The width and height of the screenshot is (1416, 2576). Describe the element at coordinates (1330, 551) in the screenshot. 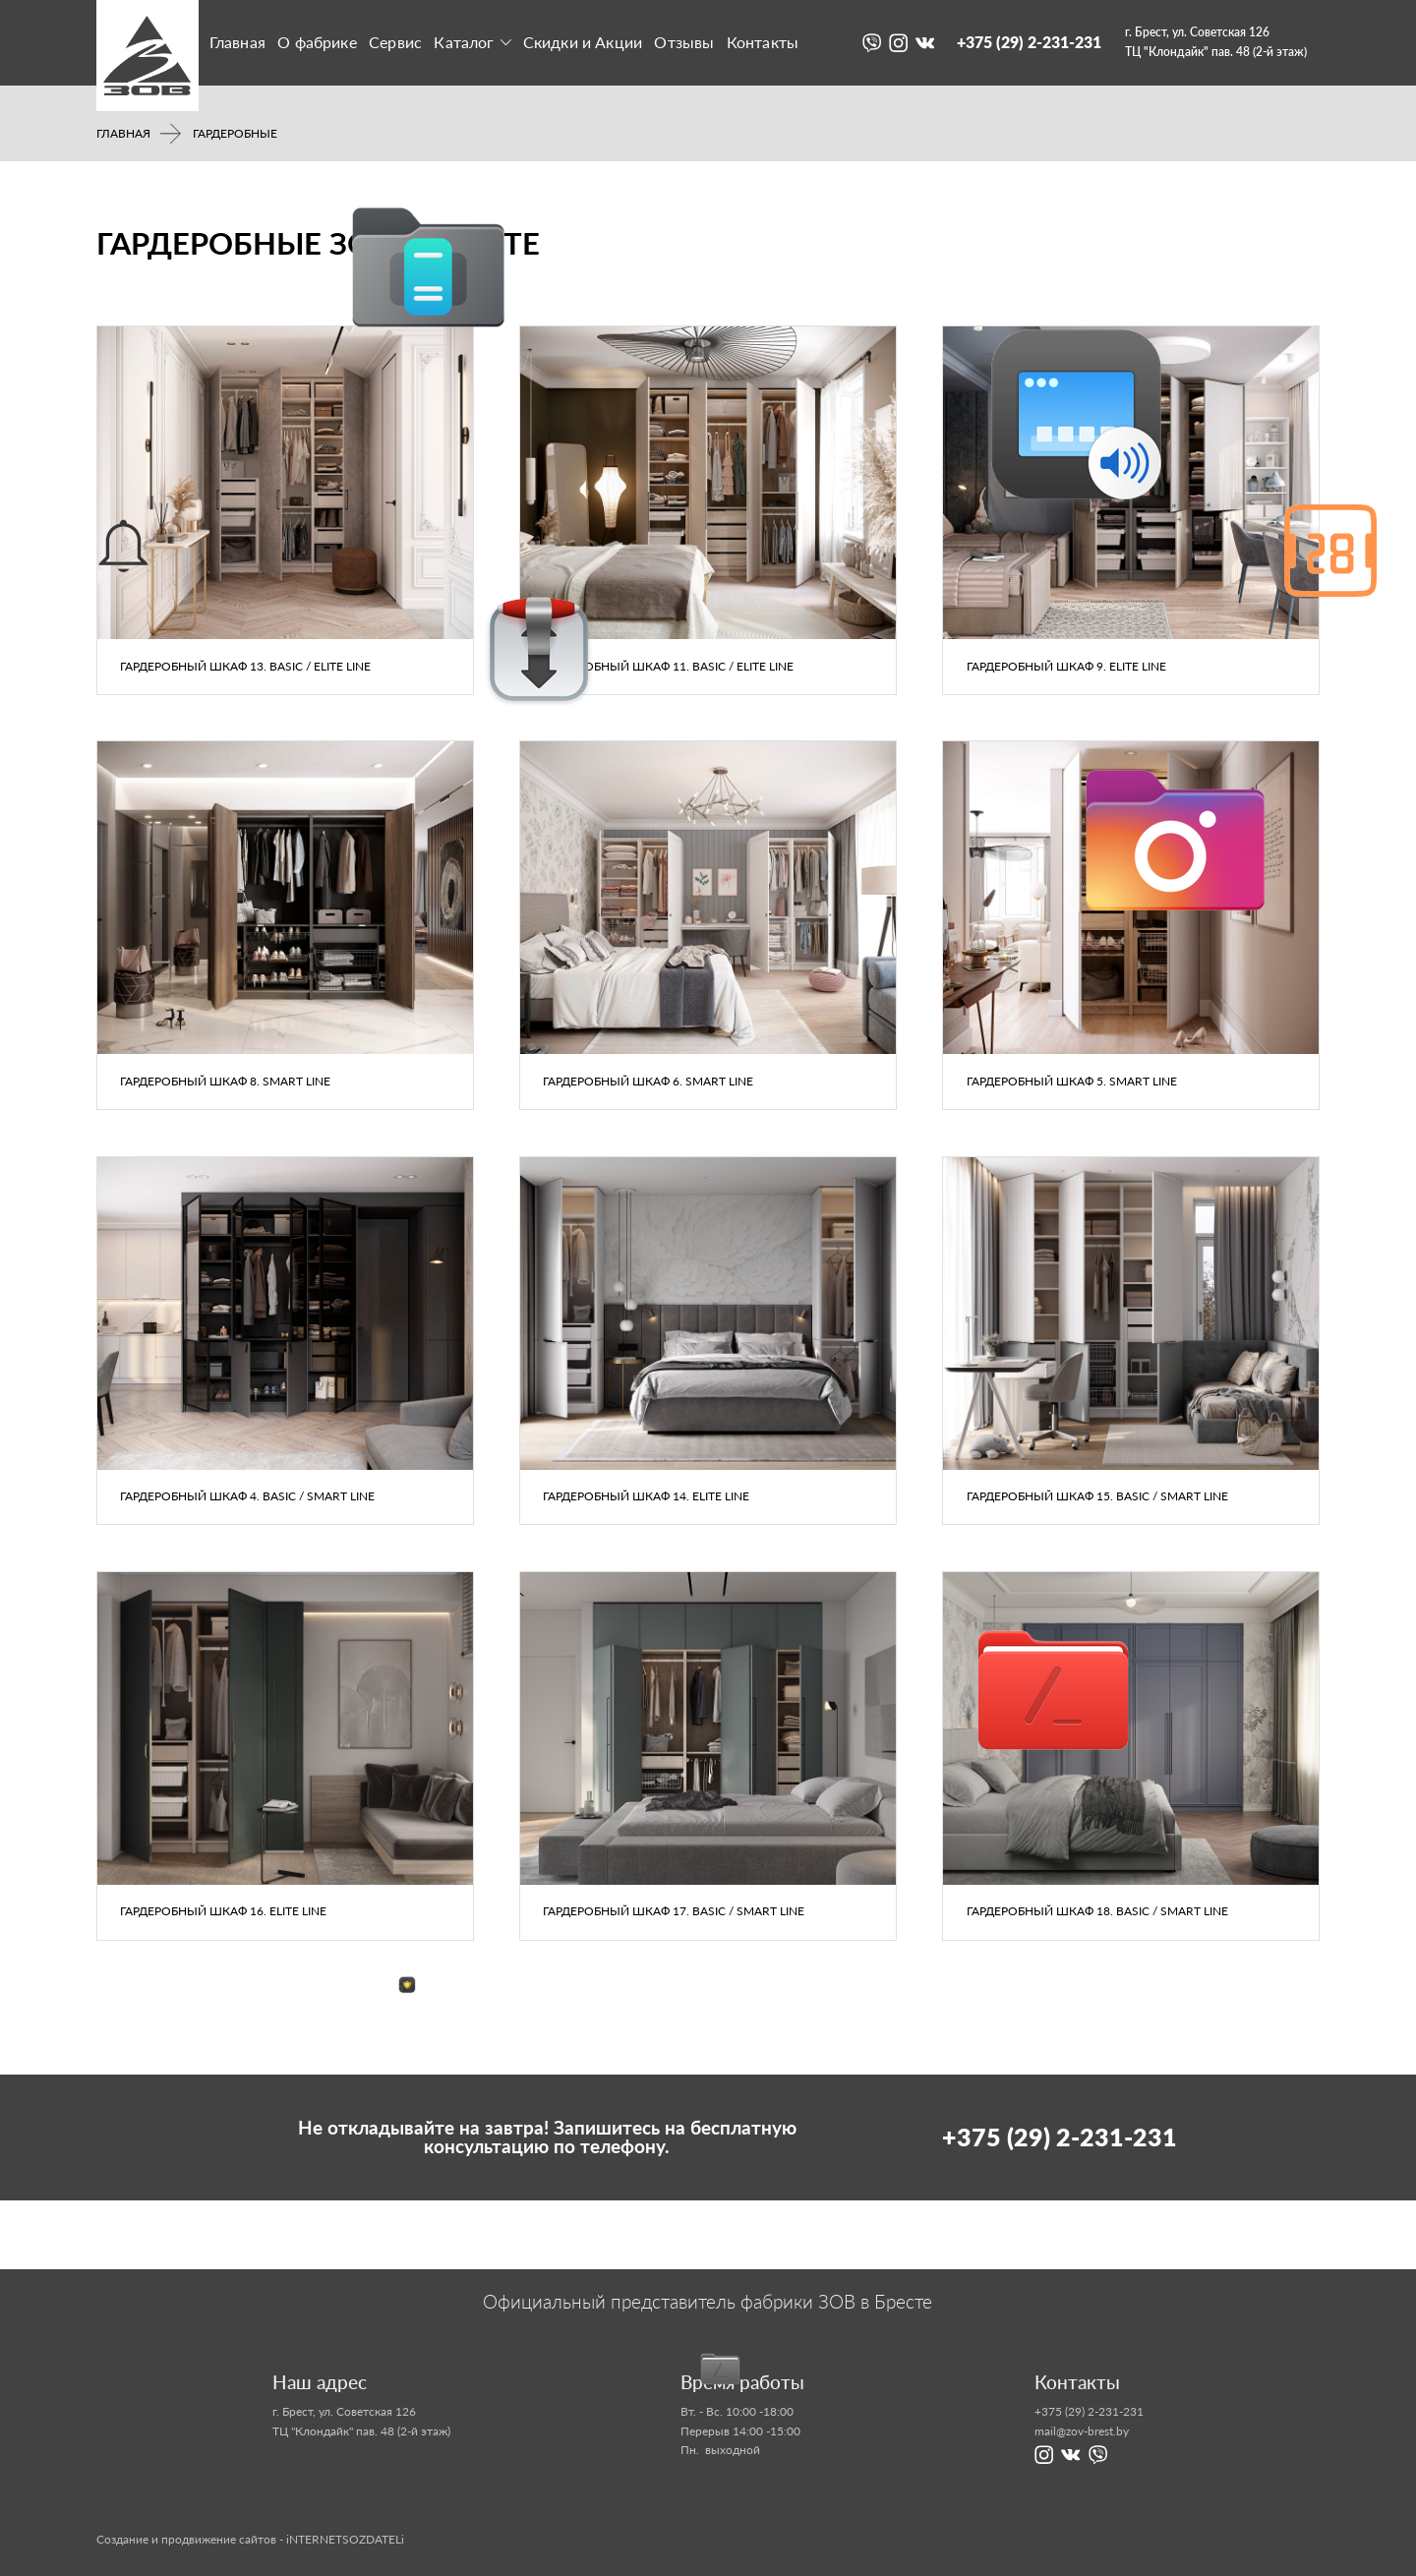

I see `open the calendar app` at that location.